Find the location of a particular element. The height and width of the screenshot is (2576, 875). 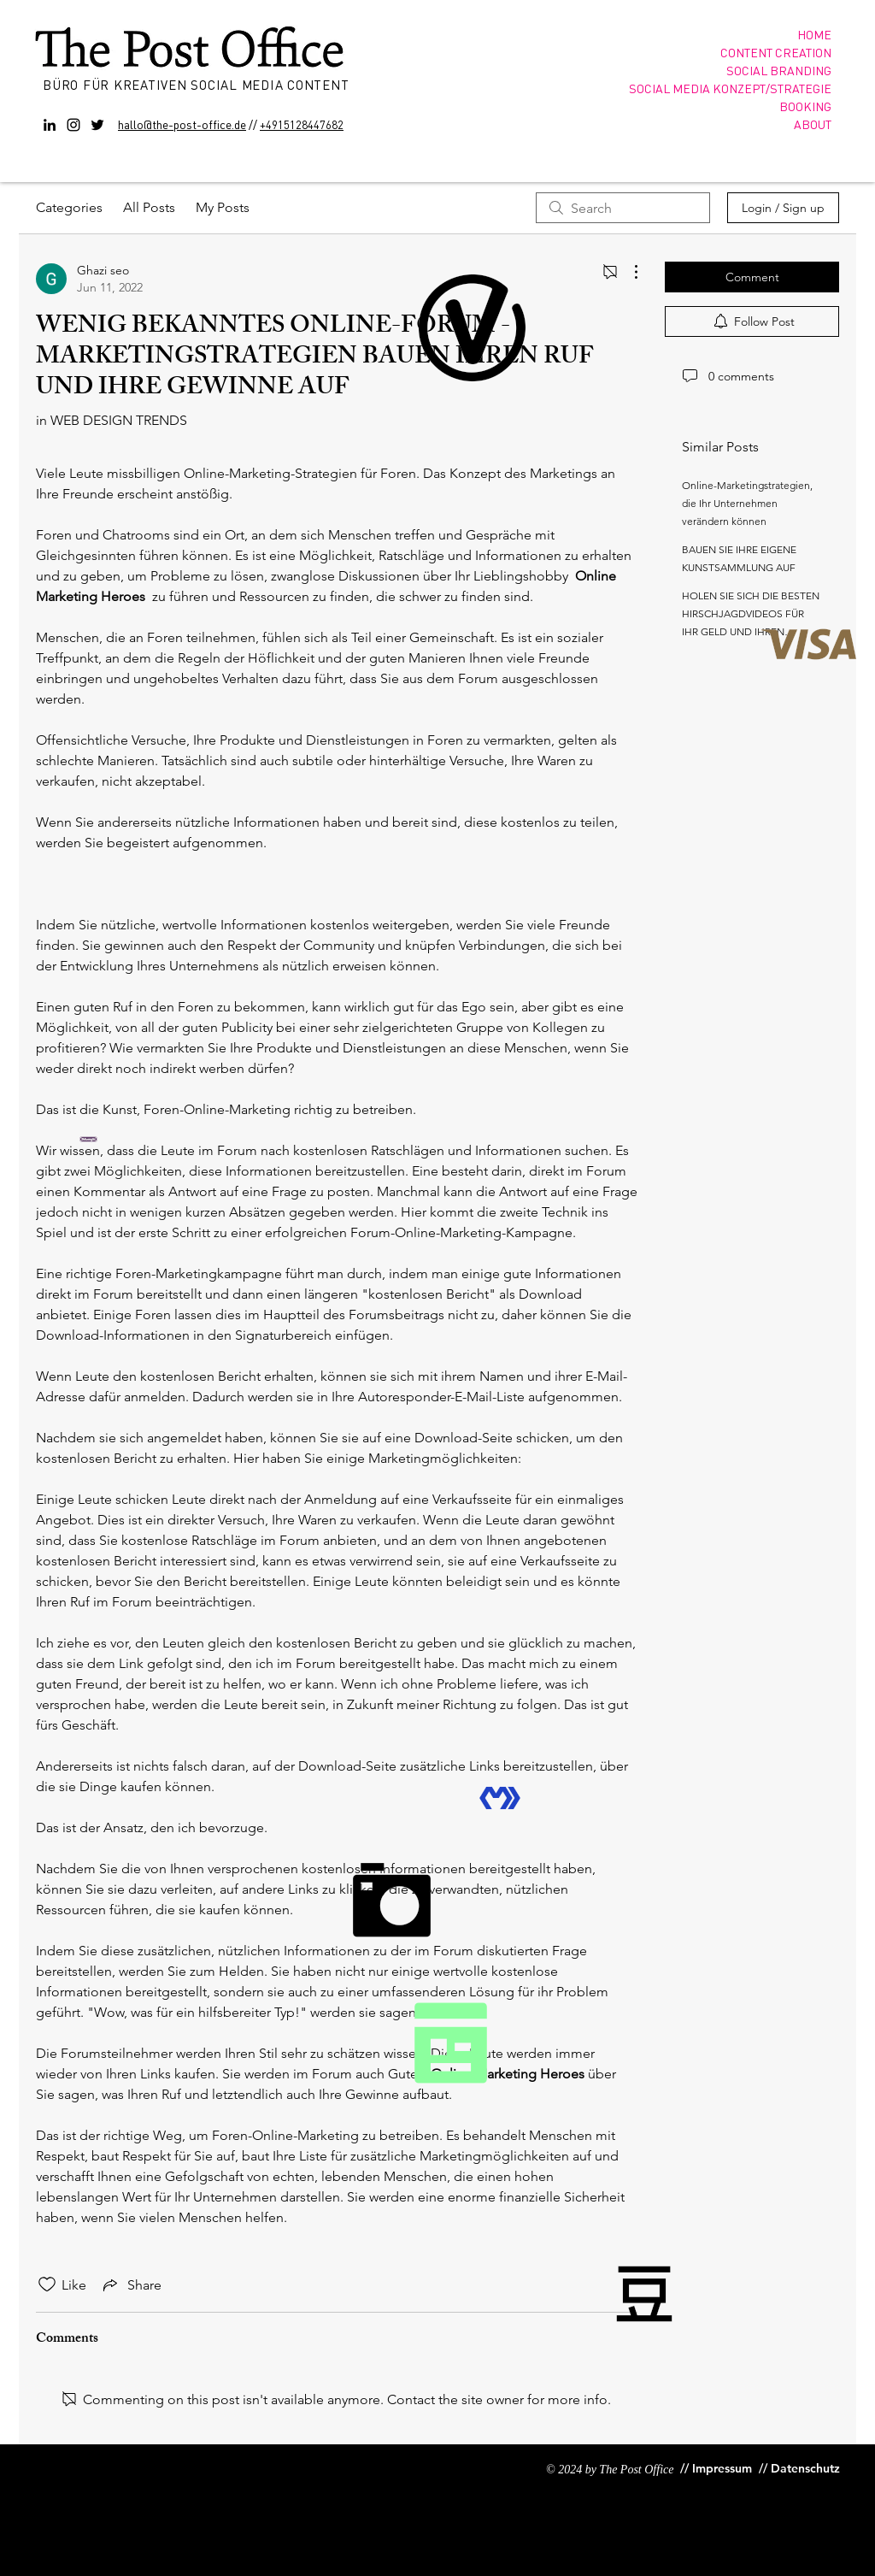

open camera to take a photo is located at coordinates (391, 1901).